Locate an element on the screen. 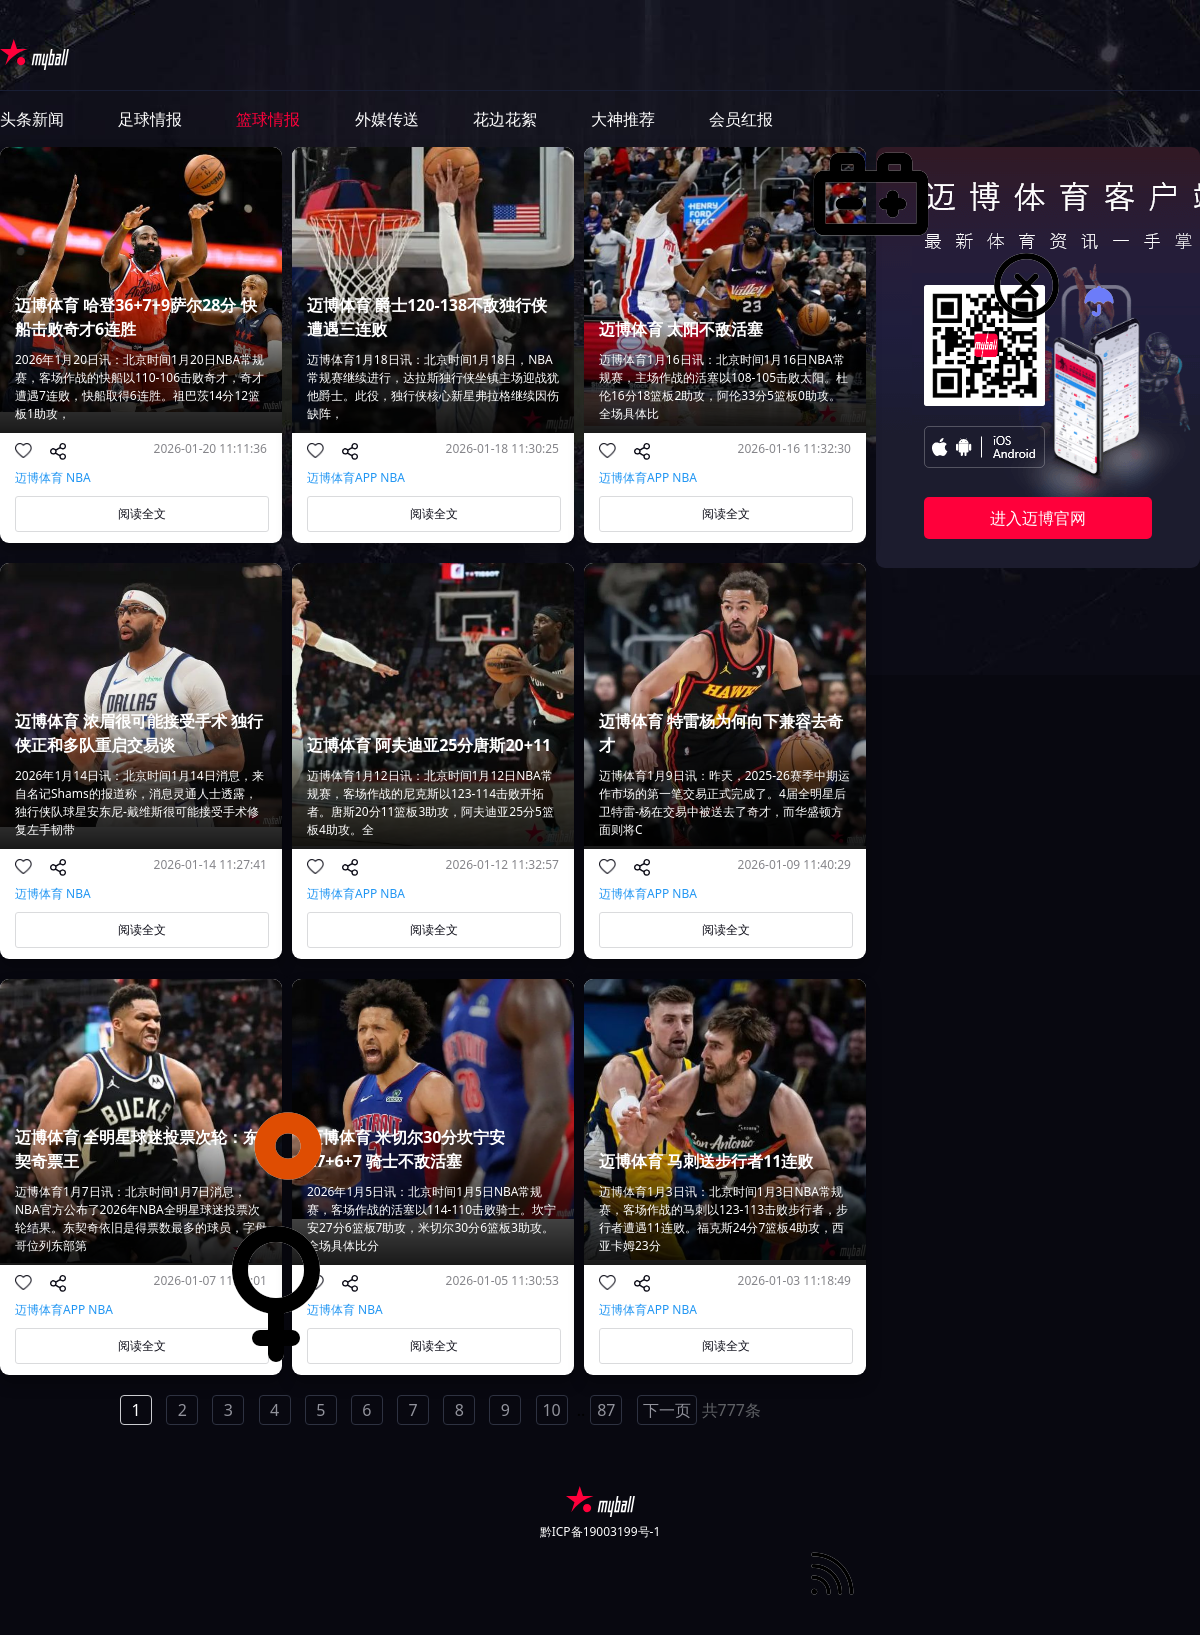  close or dismiss a dialog is located at coordinates (1026, 285).